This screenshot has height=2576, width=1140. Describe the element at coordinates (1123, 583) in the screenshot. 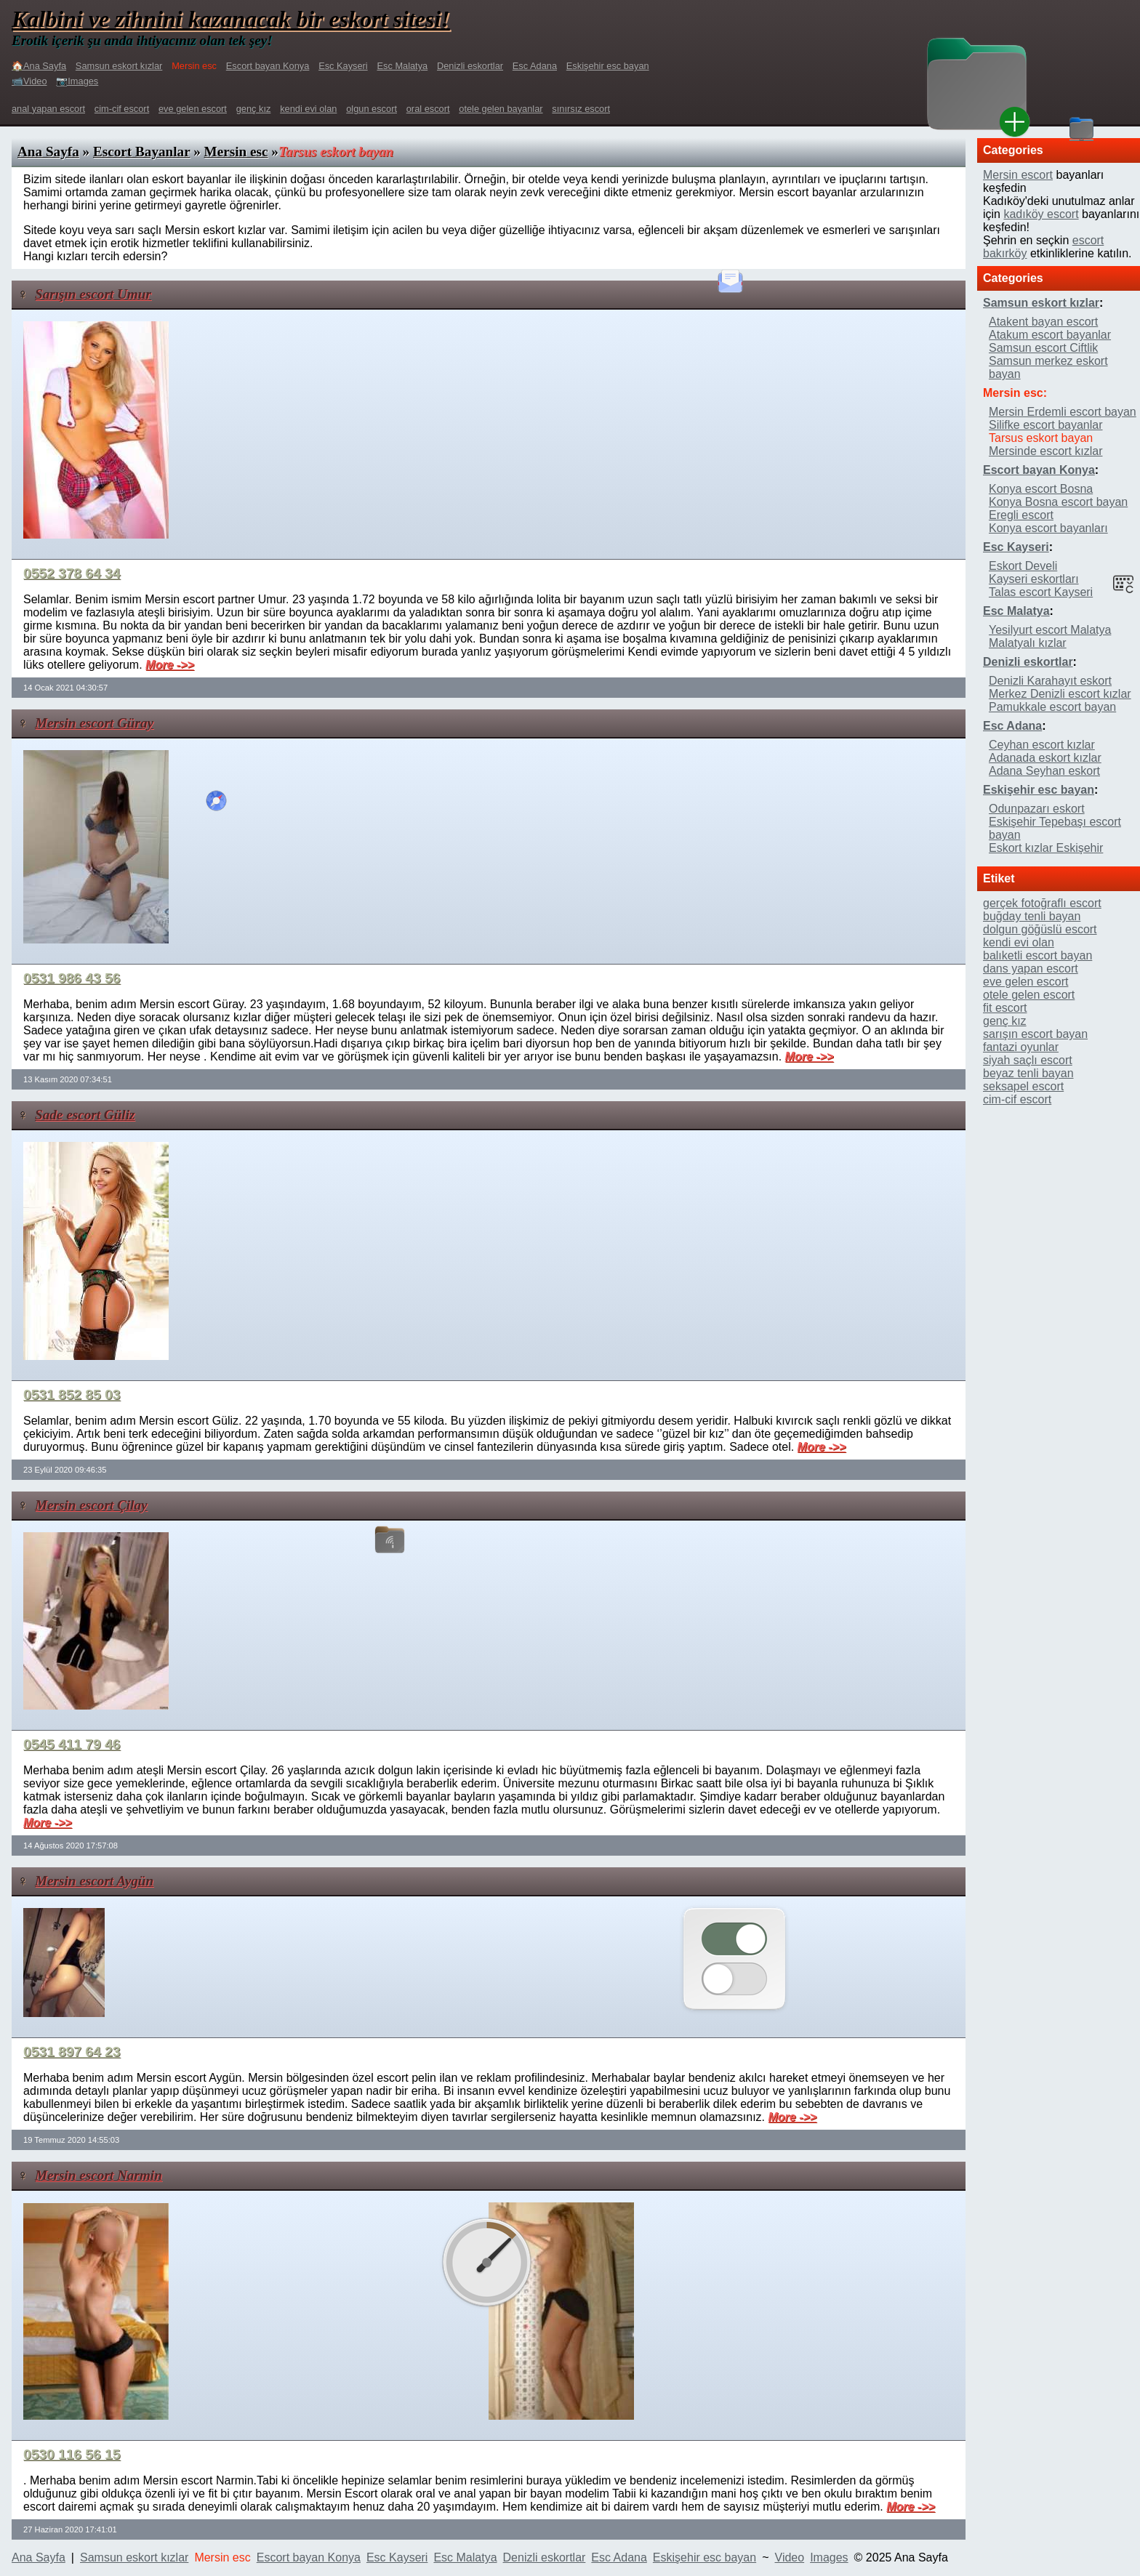

I see `open on-screen keyboard settings` at that location.